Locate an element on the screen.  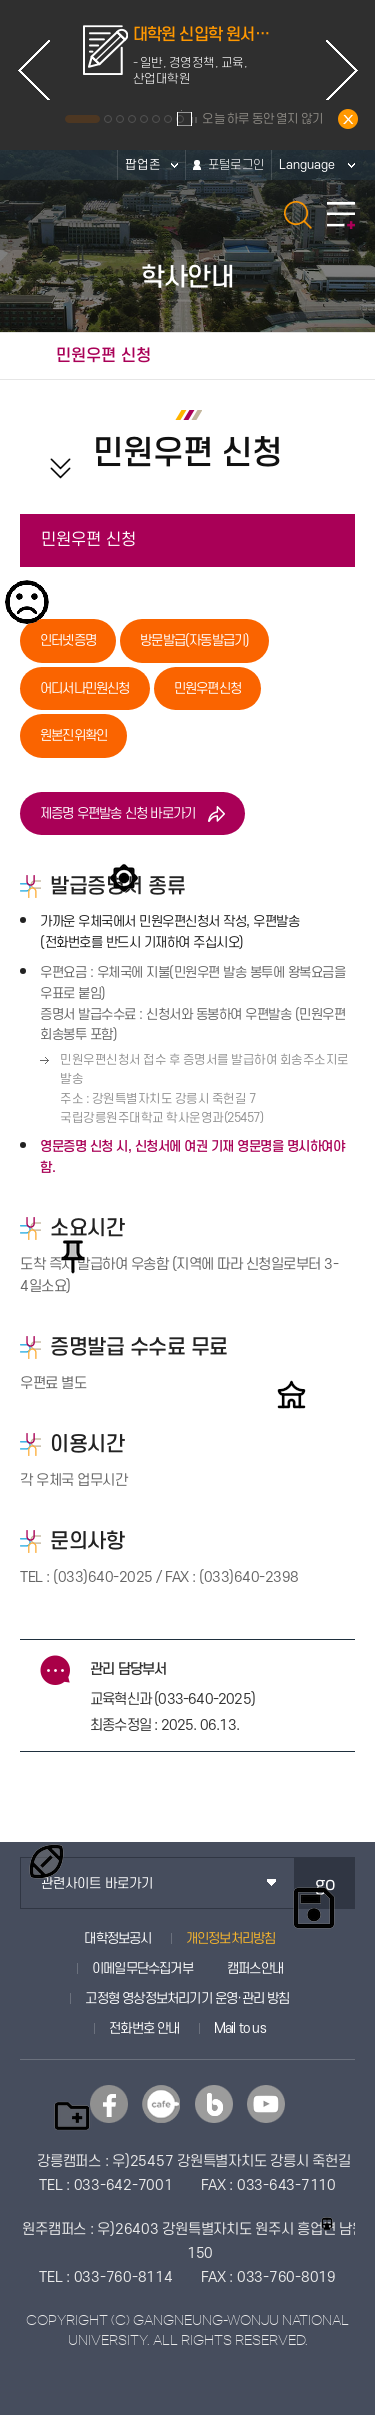
get subway or metro directions is located at coordinates (327, 2224).